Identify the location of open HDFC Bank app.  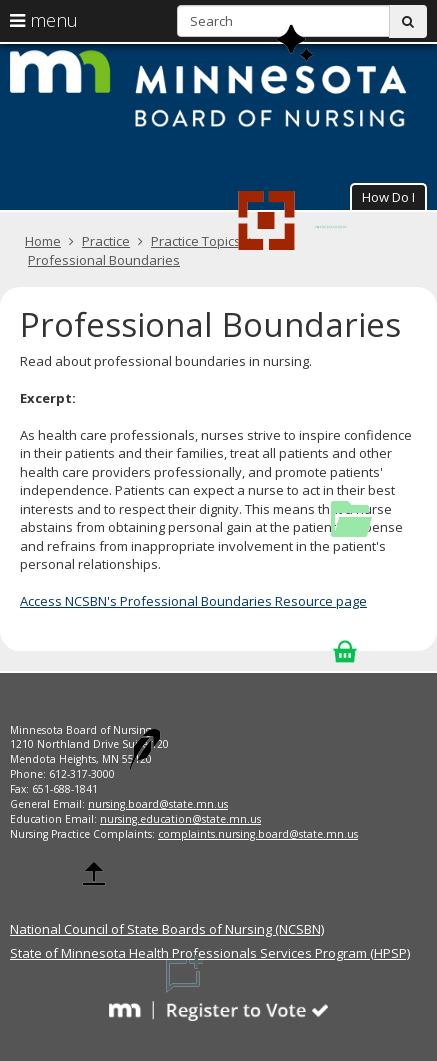
(266, 220).